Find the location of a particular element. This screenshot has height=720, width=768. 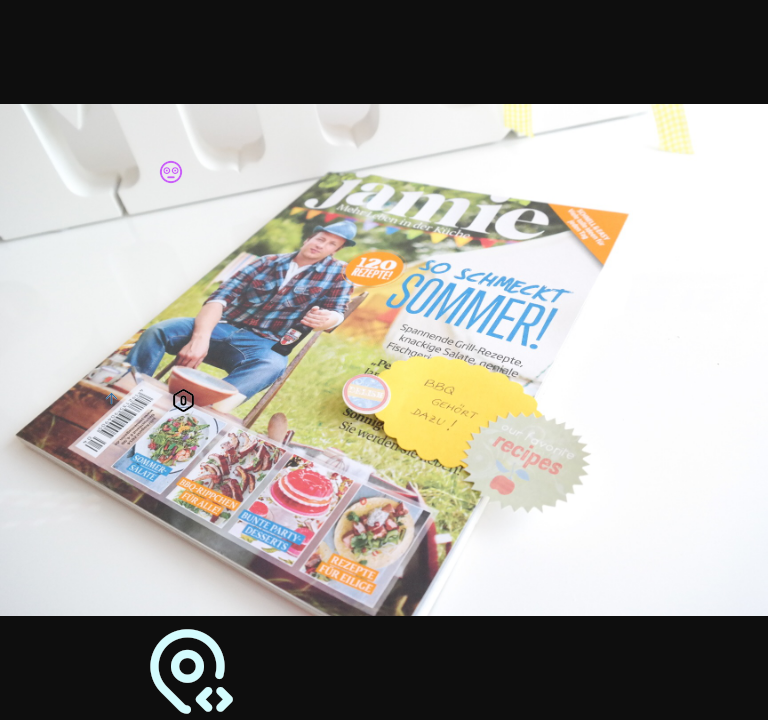

move item up in a list is located at coordinates (111, 398).